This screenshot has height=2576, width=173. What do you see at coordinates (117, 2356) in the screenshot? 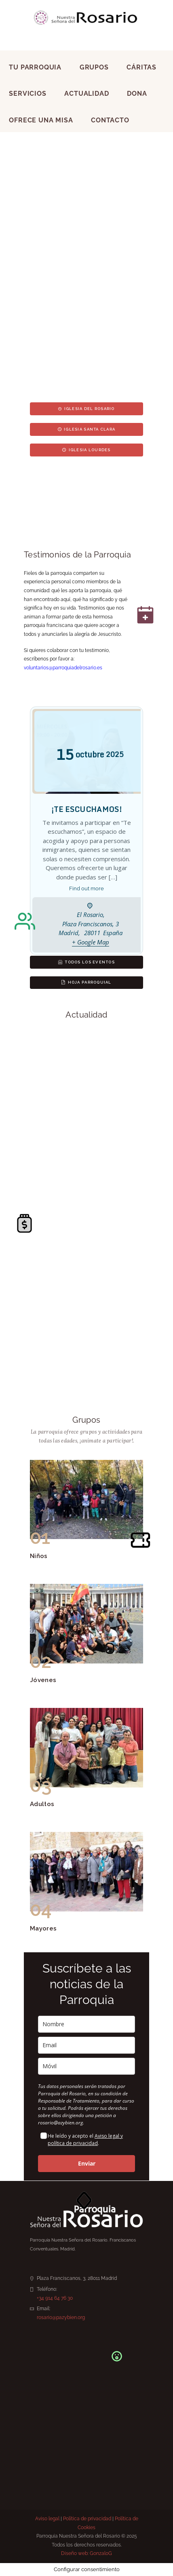
I see `react with surprise to a message or post` at bounding box center [117, 2356].